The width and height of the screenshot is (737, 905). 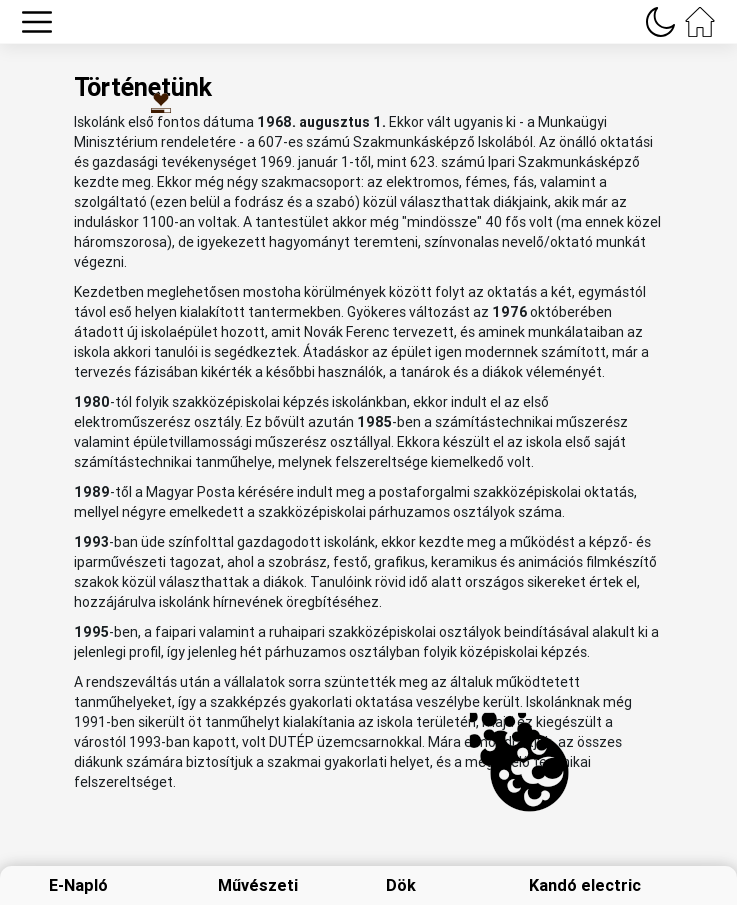 I want to click on player health or life remaining, so click(x=161, y=103).